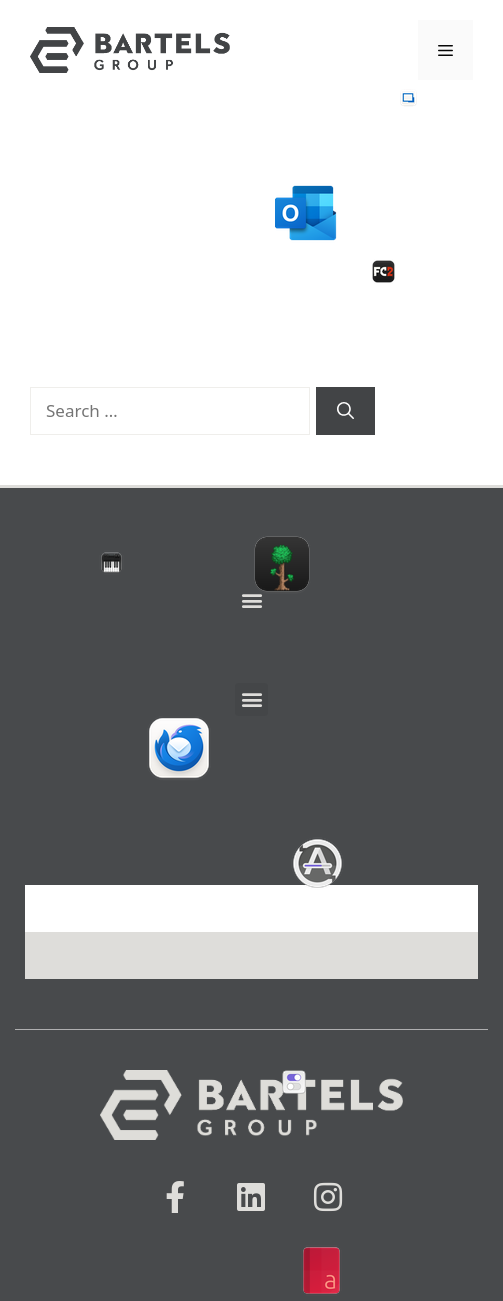 Image resolution: width=503 pixels, height=1301 pixels. I want to click on open software updater to check for system updates, so click(317, 863).